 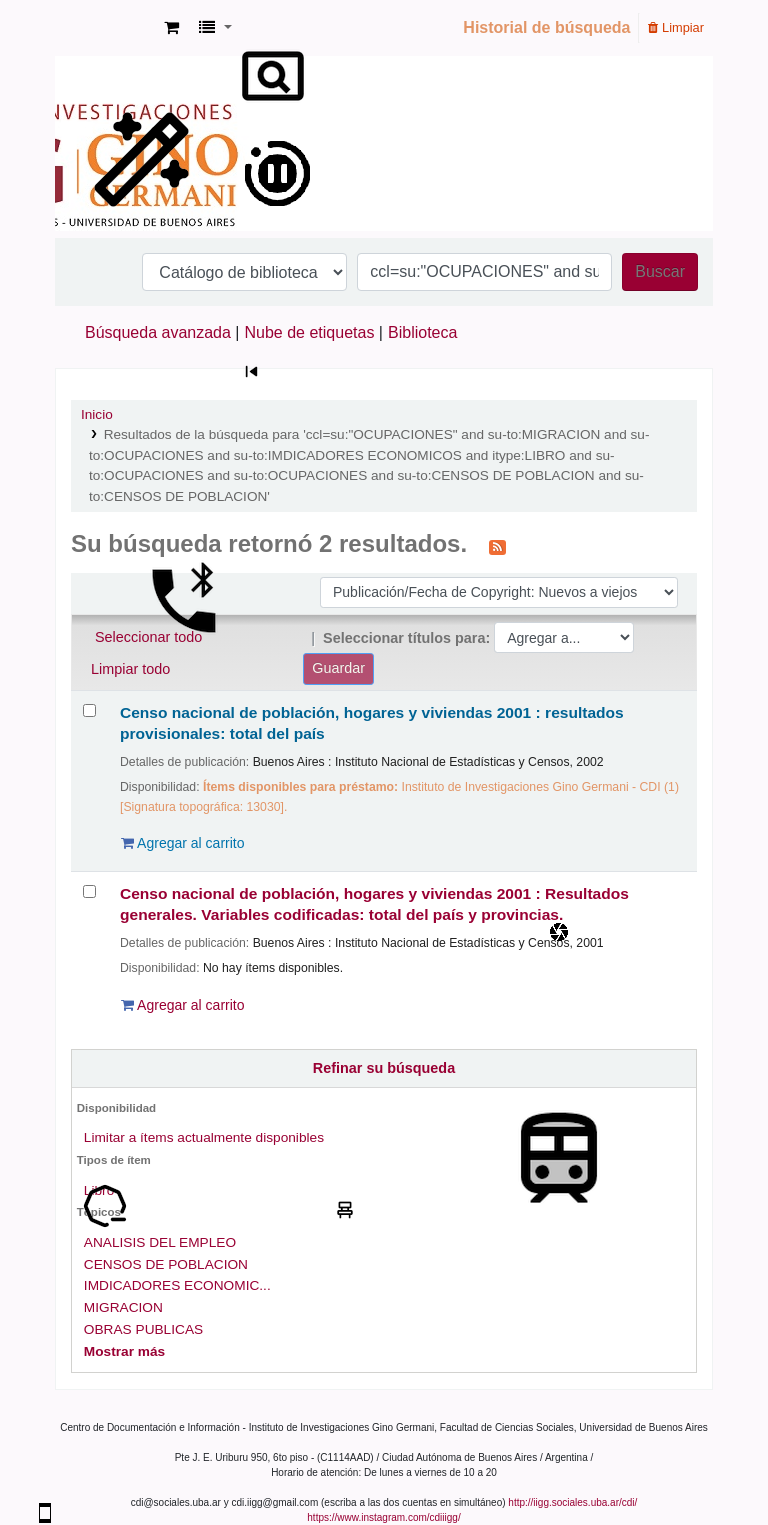 What do you see at coordinates (277, 173) in the screenshot?
I see `pause motion photo playback` at bounding box center [277, 173].